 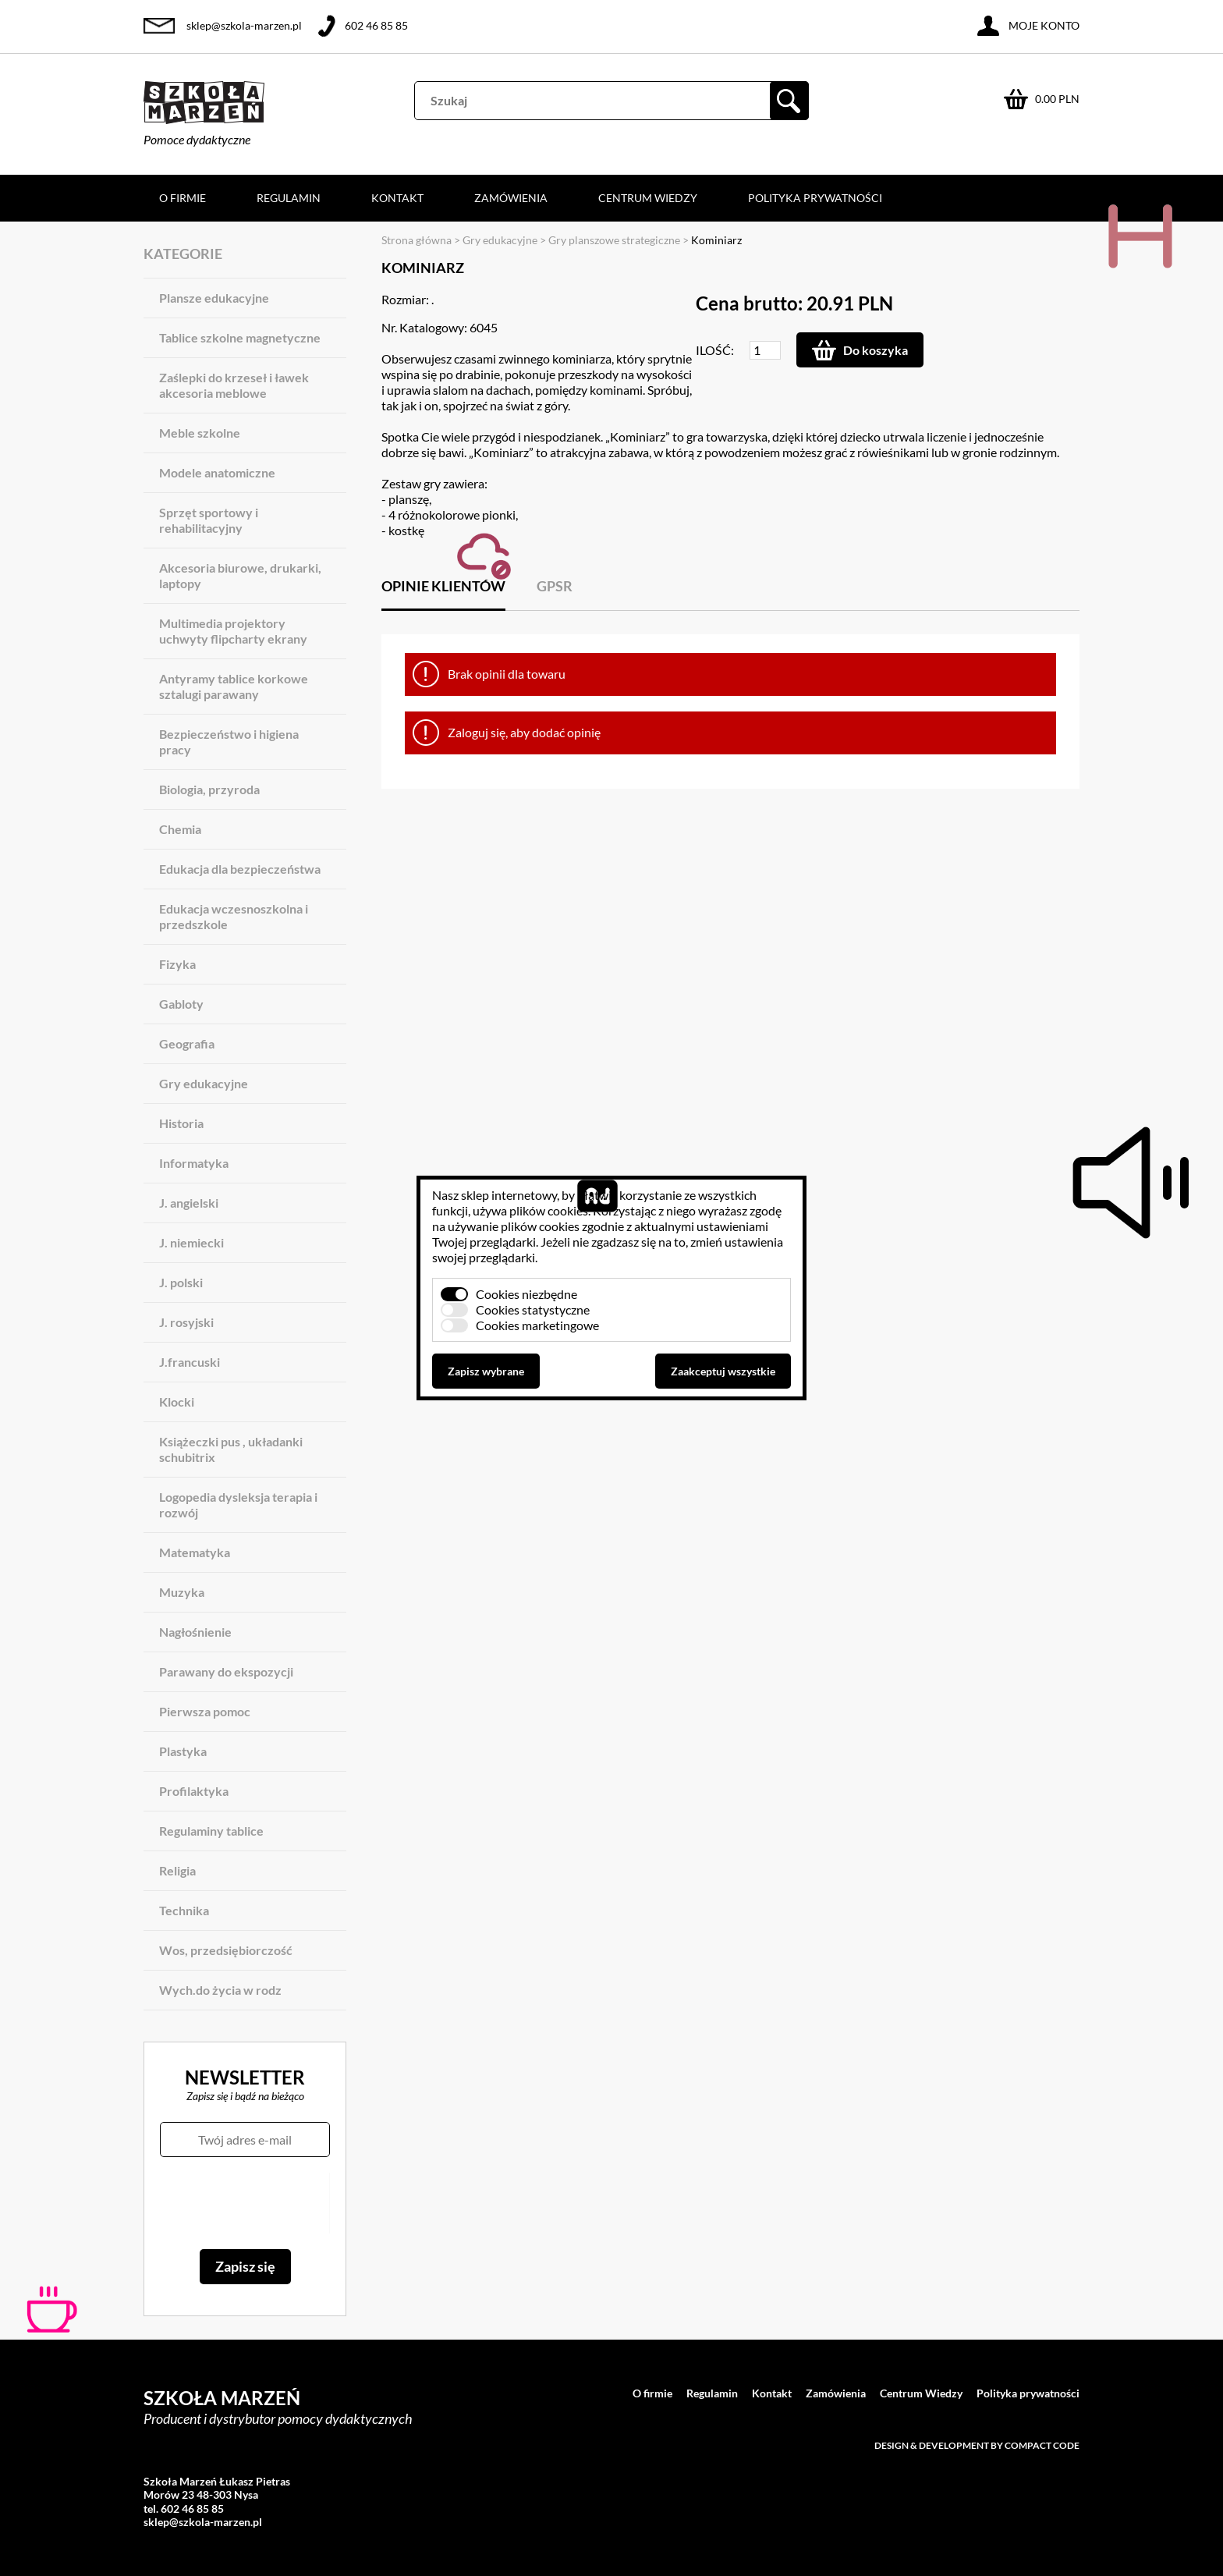 I want to click on cancel cloud upload or sync, so click(x=484, y=552).